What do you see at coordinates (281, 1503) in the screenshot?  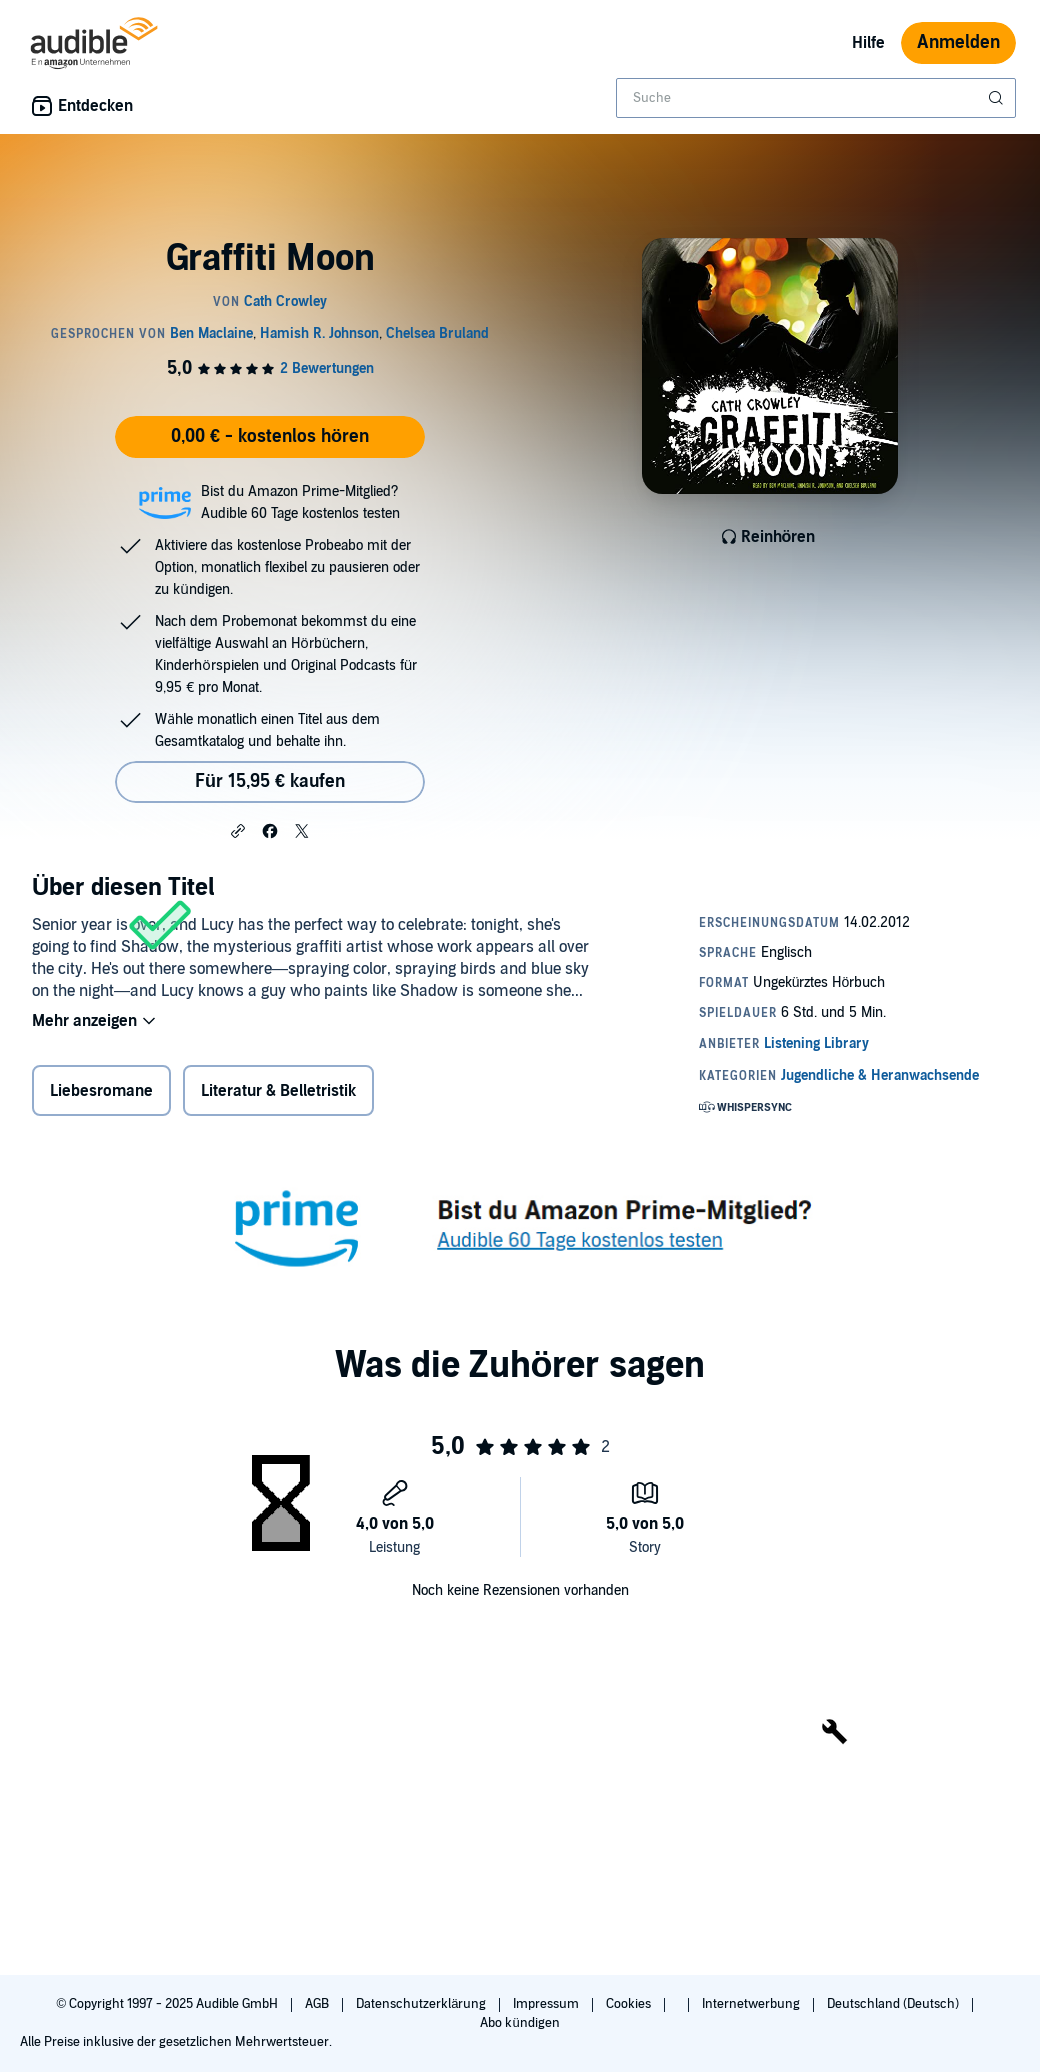 I see `indicates time is running out or nearing completion` at bounding box center [281, 1503].